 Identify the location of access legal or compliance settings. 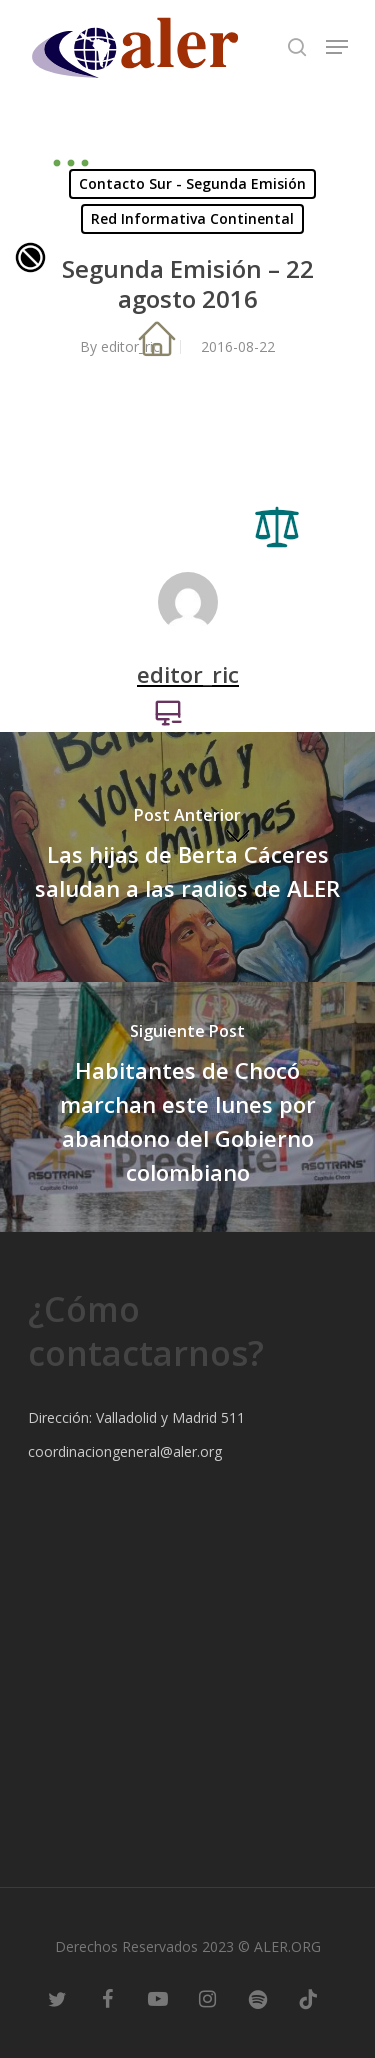
(277, 527).